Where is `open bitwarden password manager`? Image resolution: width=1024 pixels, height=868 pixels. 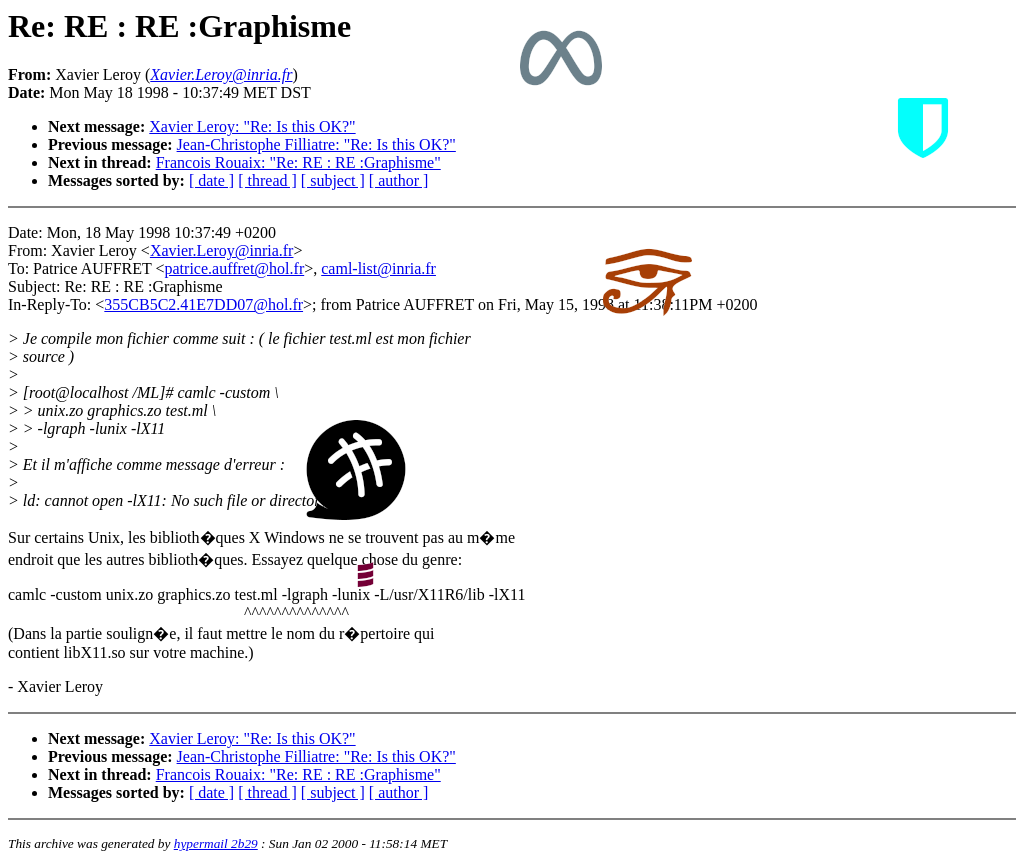
open bitwarden password manager is located at coordinates (923, 128).